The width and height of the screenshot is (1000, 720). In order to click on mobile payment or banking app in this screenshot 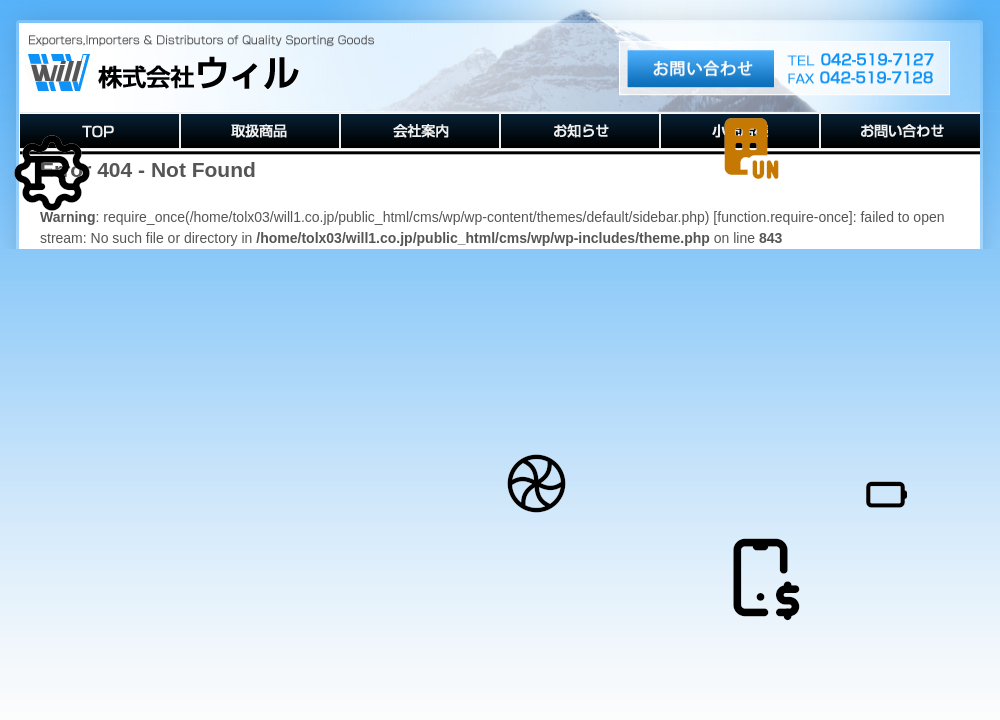, I will do `click(760, 577)`.